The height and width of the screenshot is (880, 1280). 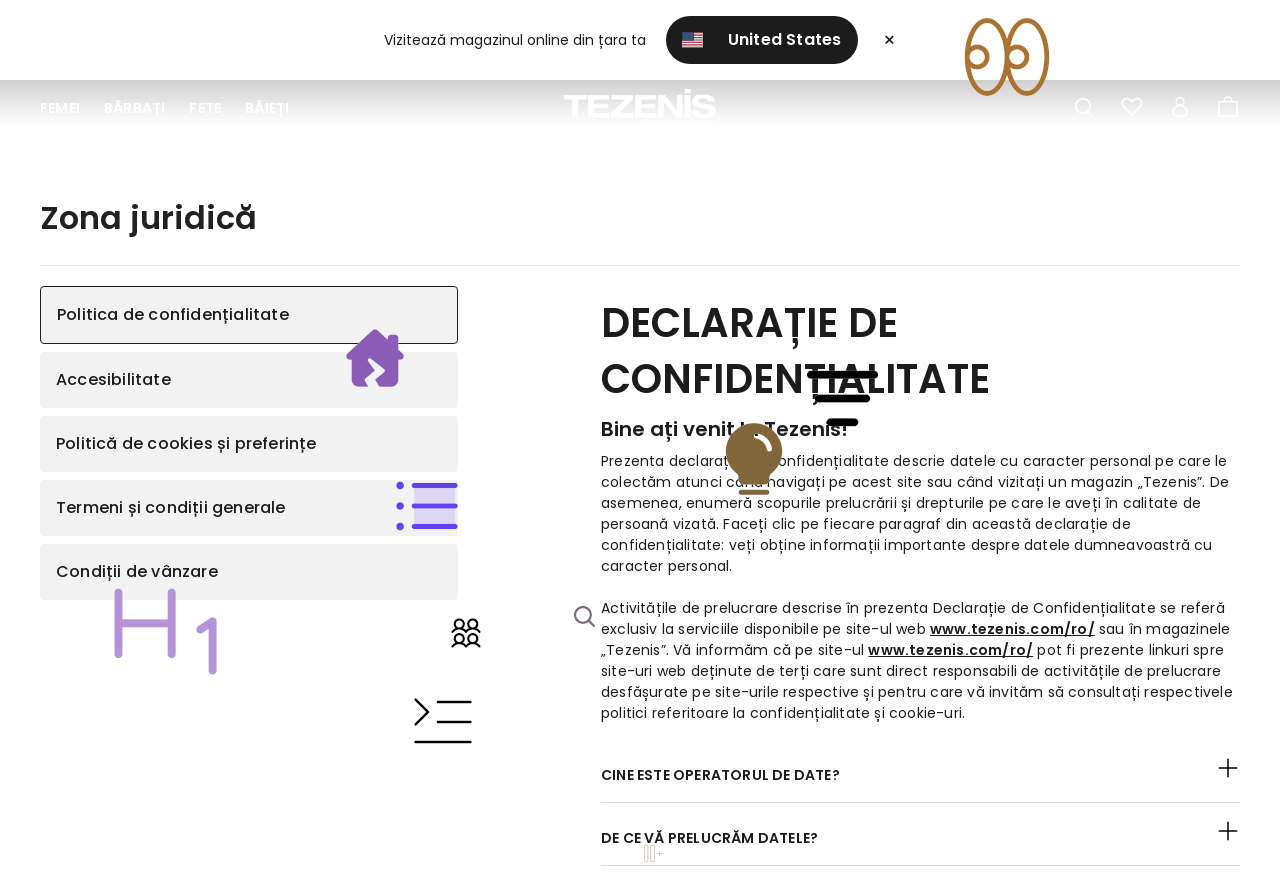 What do you see at coordinates (427, 506) in the screenshot?
I see `view items in list format` at bounding box center [427, 506].